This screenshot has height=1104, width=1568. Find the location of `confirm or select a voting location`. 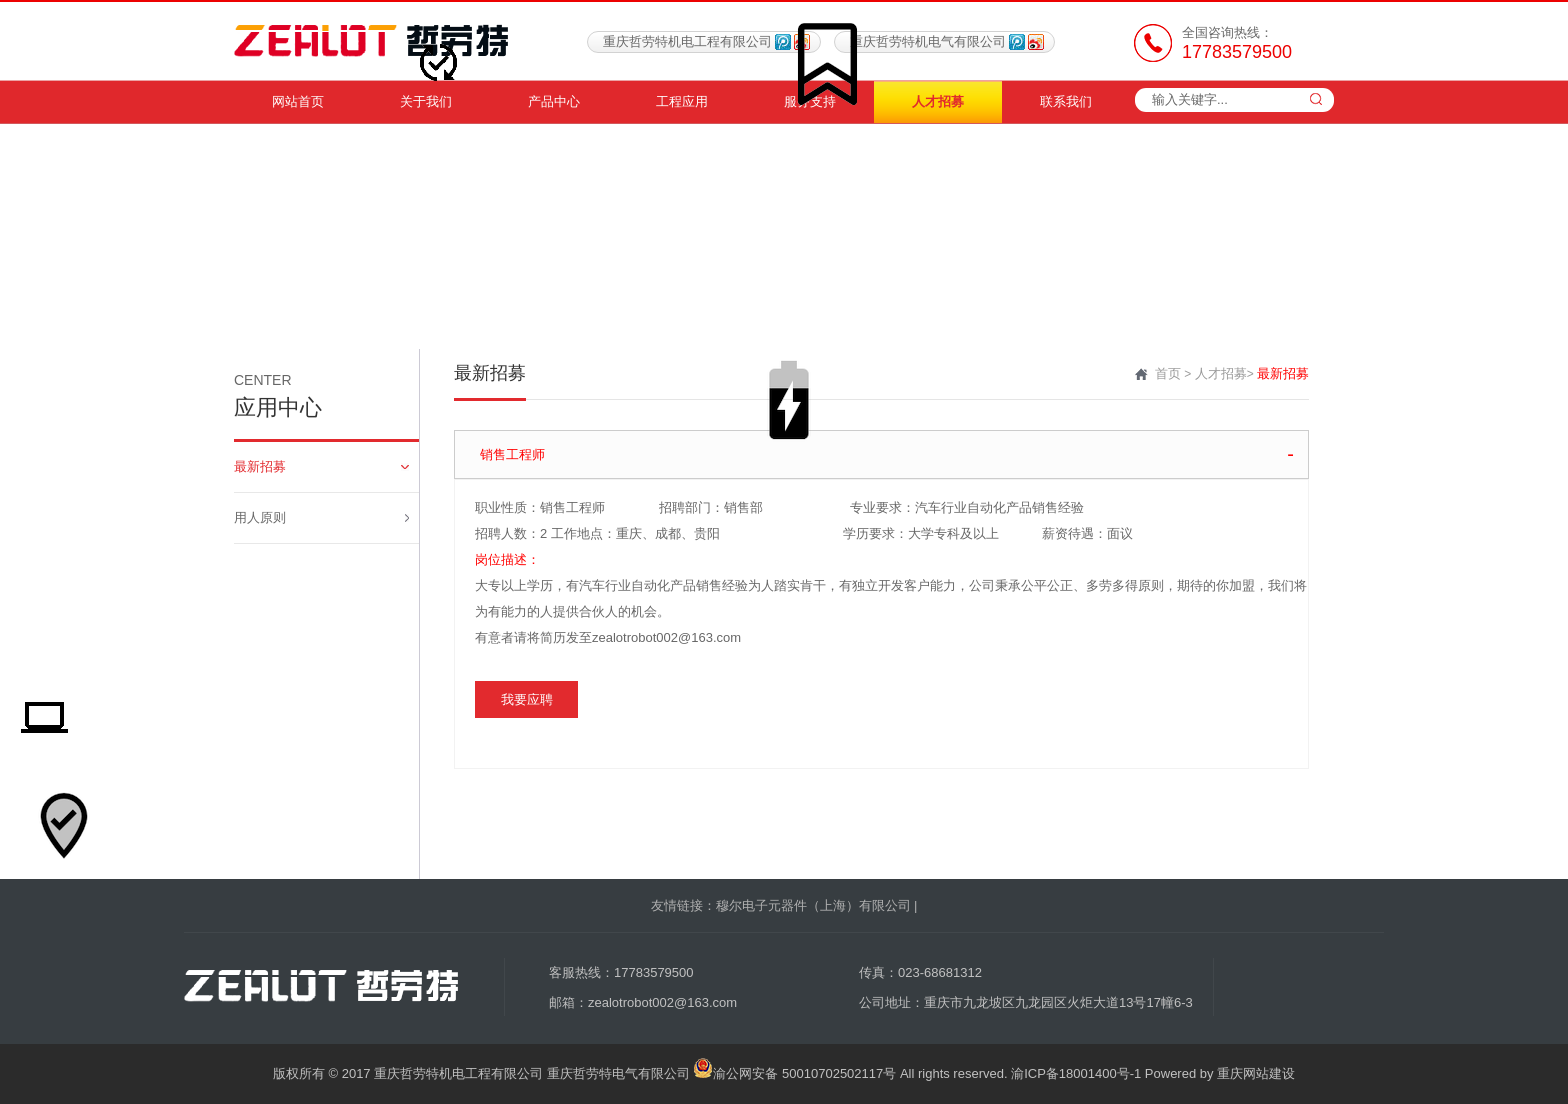

confirm or select a voting location is located at coordinates (64, 825).